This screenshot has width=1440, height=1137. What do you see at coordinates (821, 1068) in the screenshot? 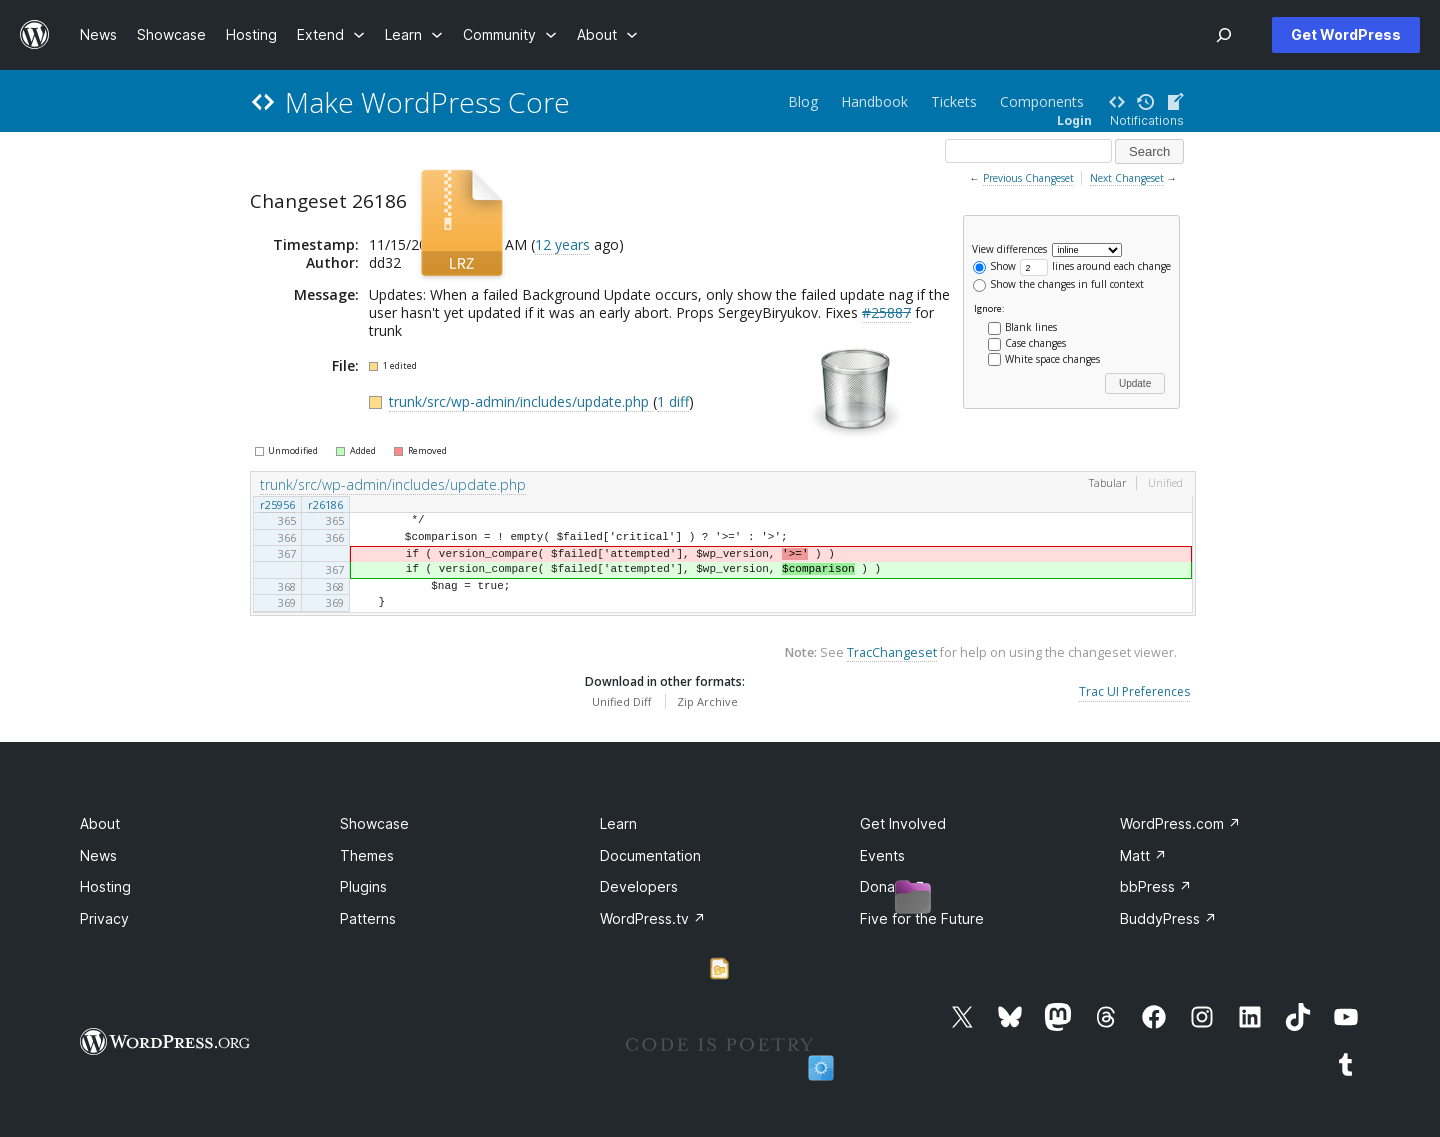
I see `access system runtime components` at bounding box center [821, 1068].